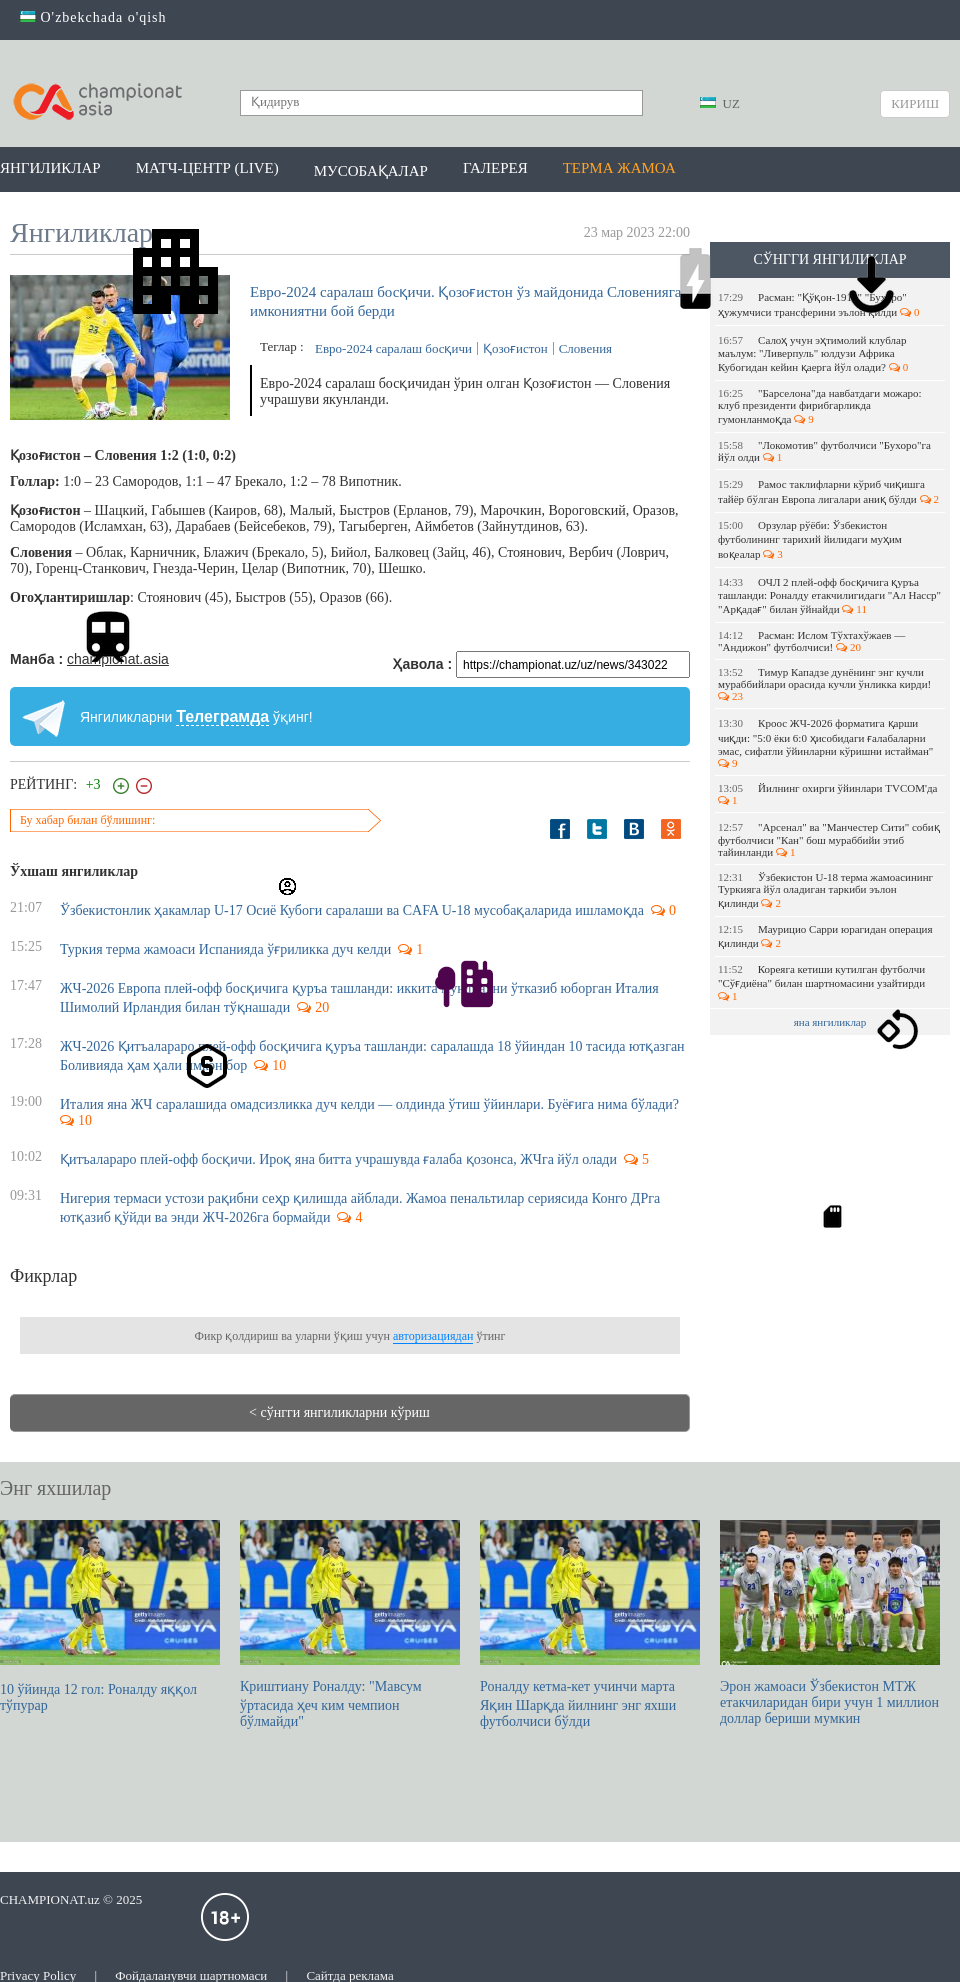  I want to click on indicates battery is charging at 20% capacity, so click(695, 278).